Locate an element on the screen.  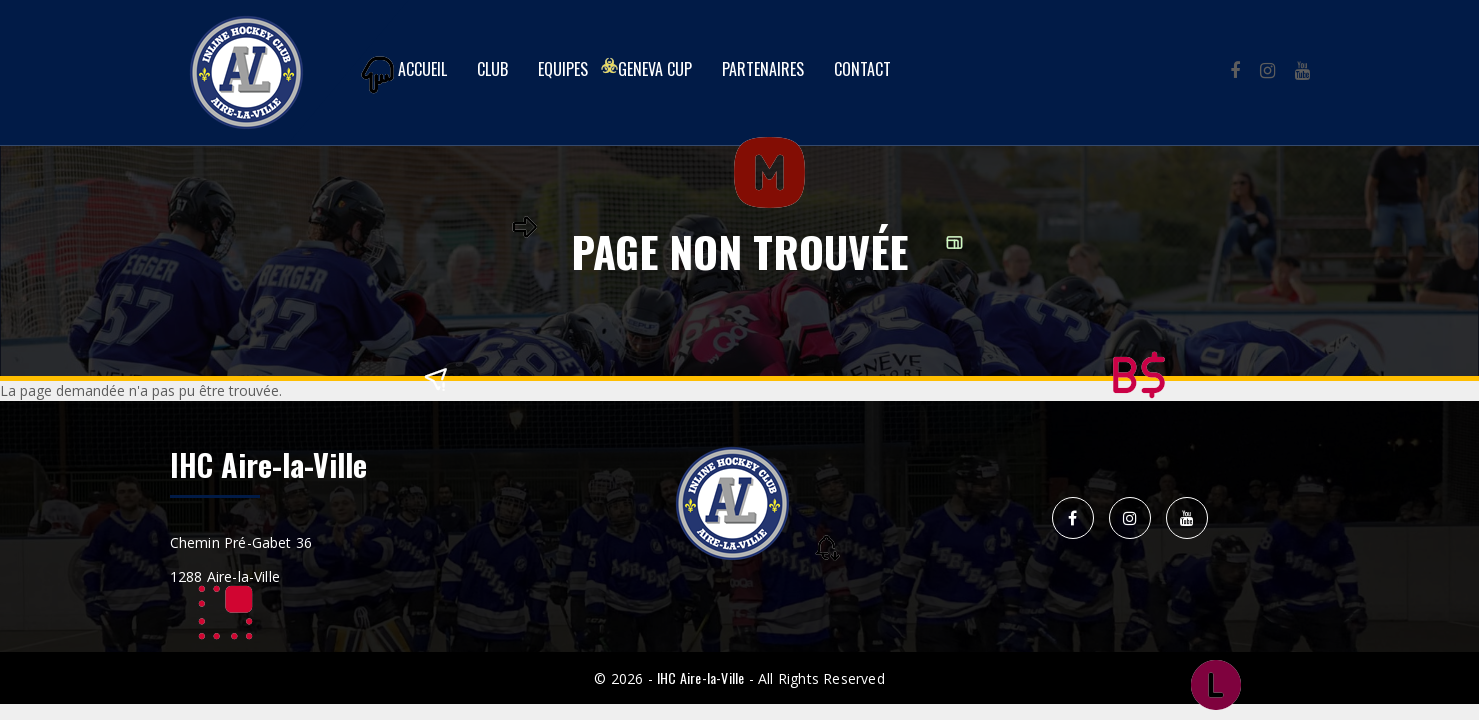
adjust aspect ratio settings is located at coordinates (954, 242).